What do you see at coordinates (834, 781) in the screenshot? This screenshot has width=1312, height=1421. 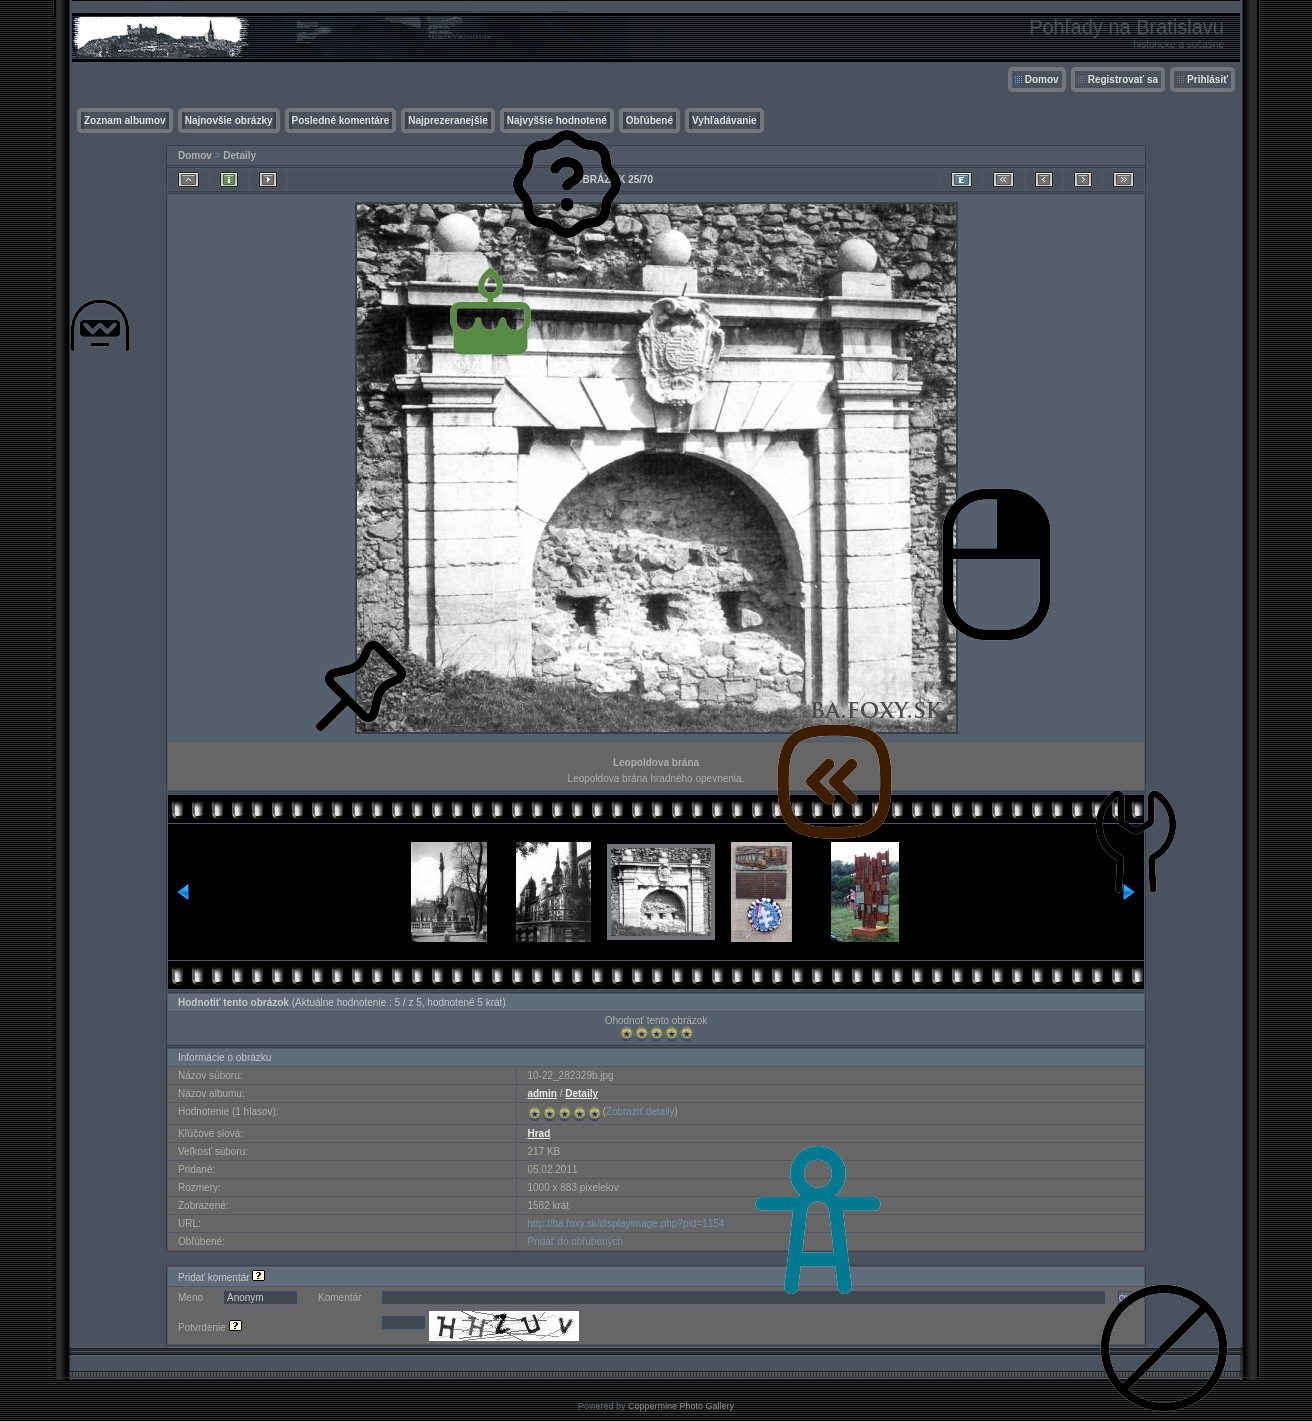 I see `go back to previous section` at bounding box center [834, 781].